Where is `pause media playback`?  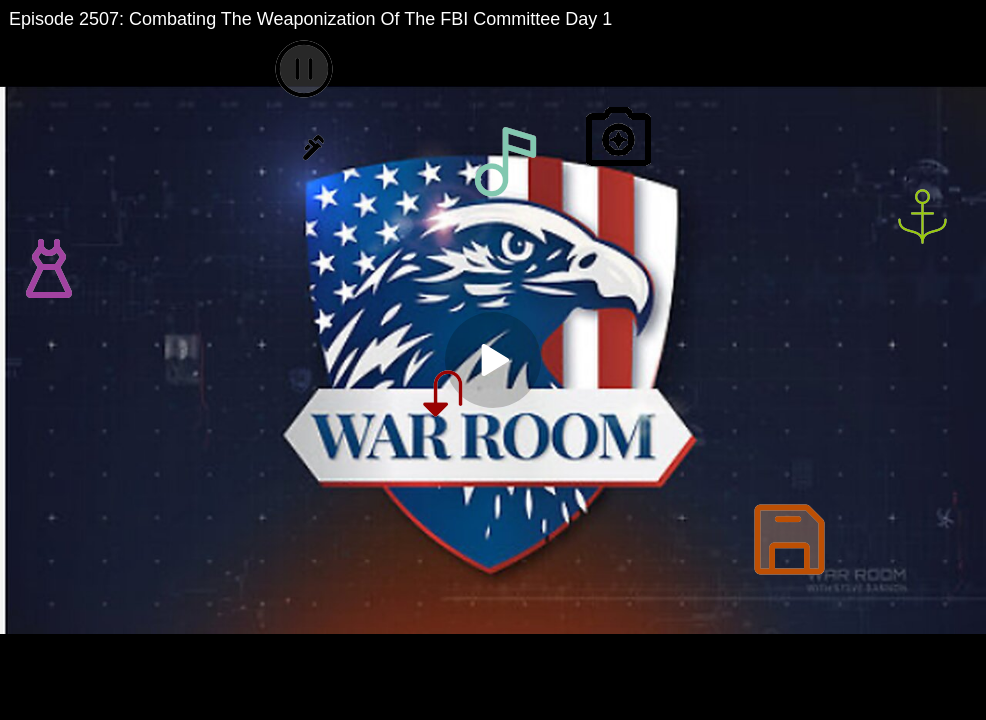 pause media playback is located at coordinates (304, 69).